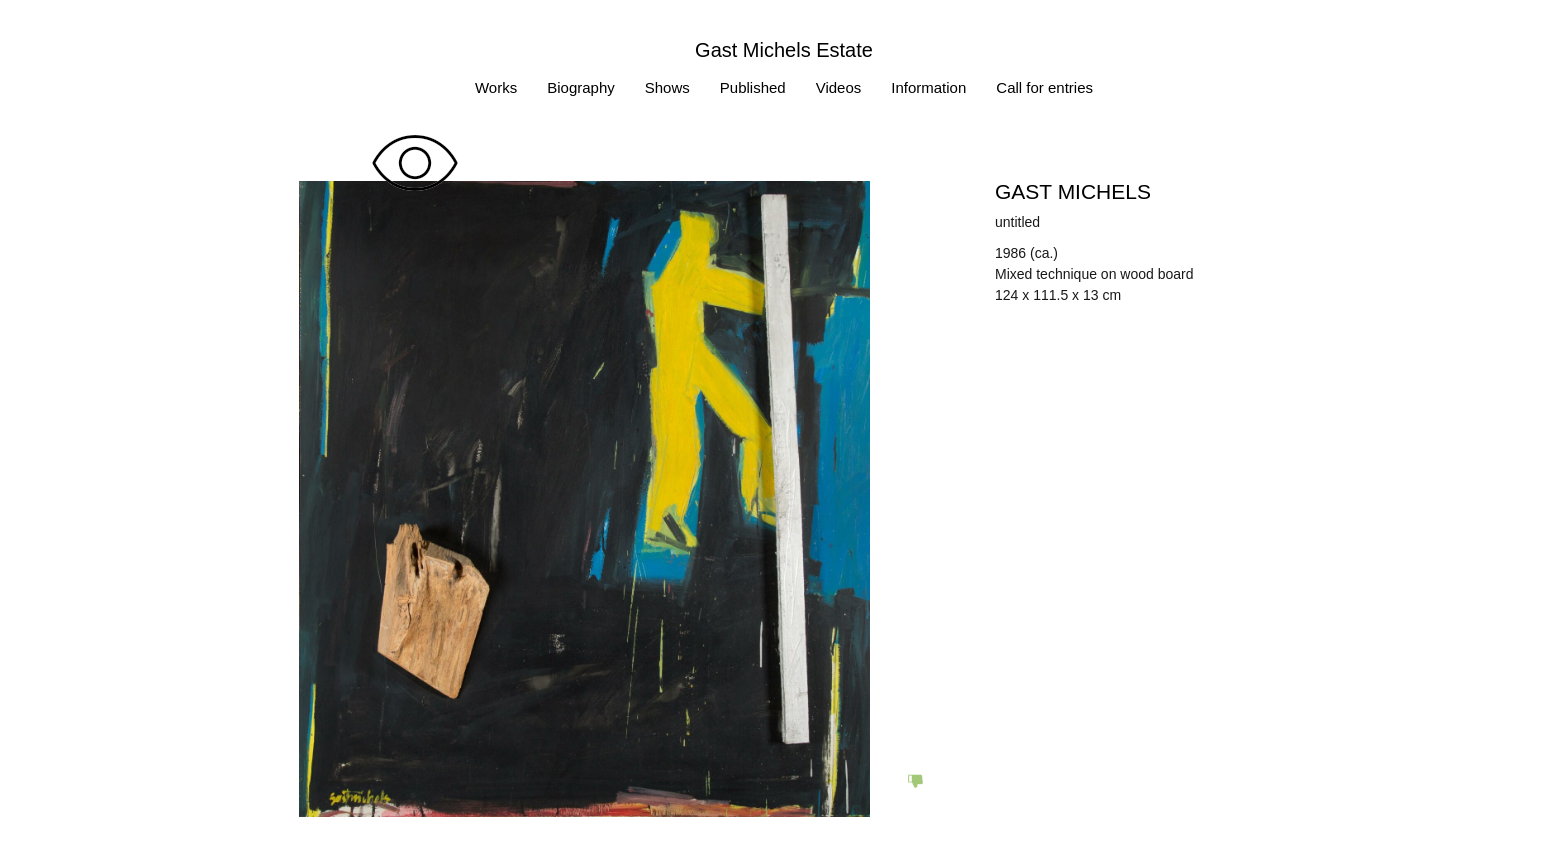  I want to click on dislike or downvote content, so click(915, 780).